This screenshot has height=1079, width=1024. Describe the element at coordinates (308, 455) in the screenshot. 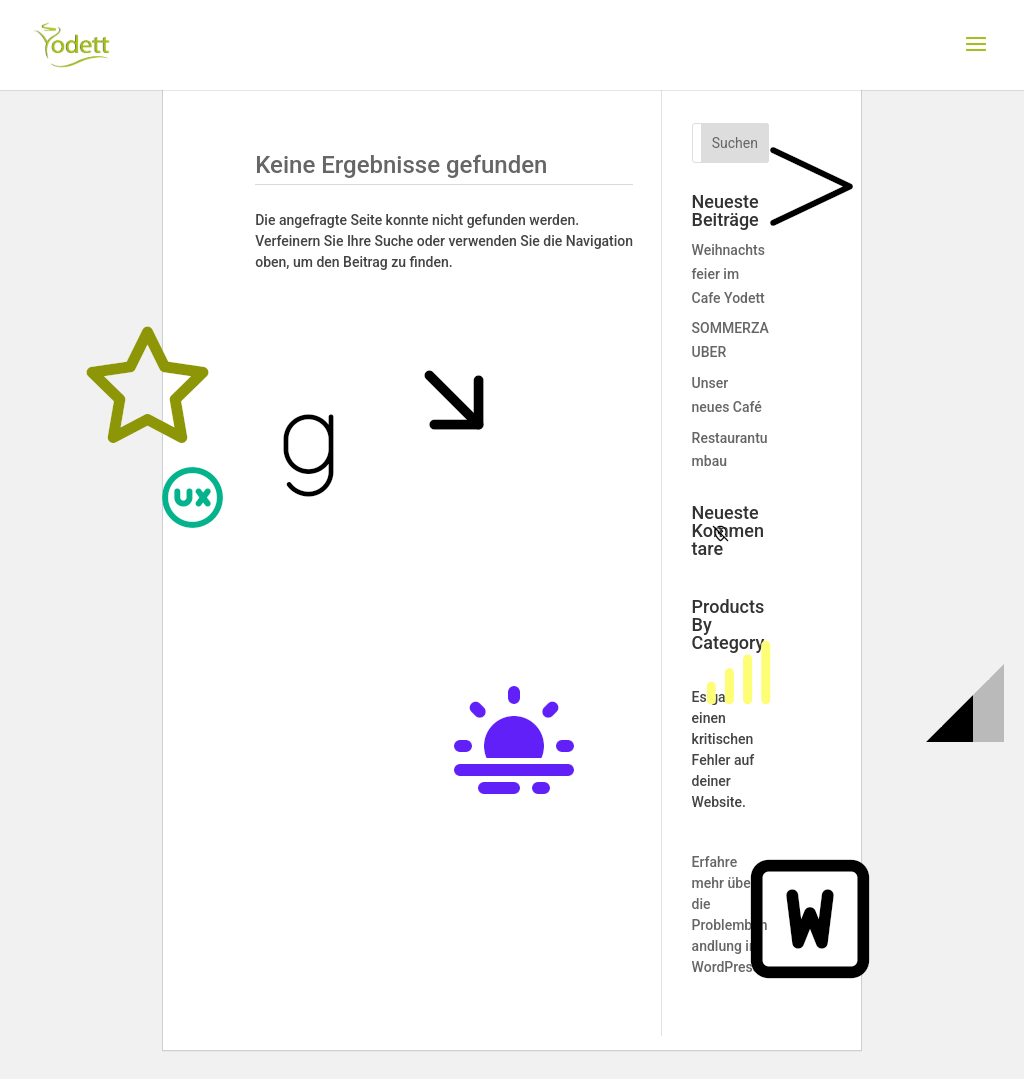

I see `open the goodreads app` at that location.